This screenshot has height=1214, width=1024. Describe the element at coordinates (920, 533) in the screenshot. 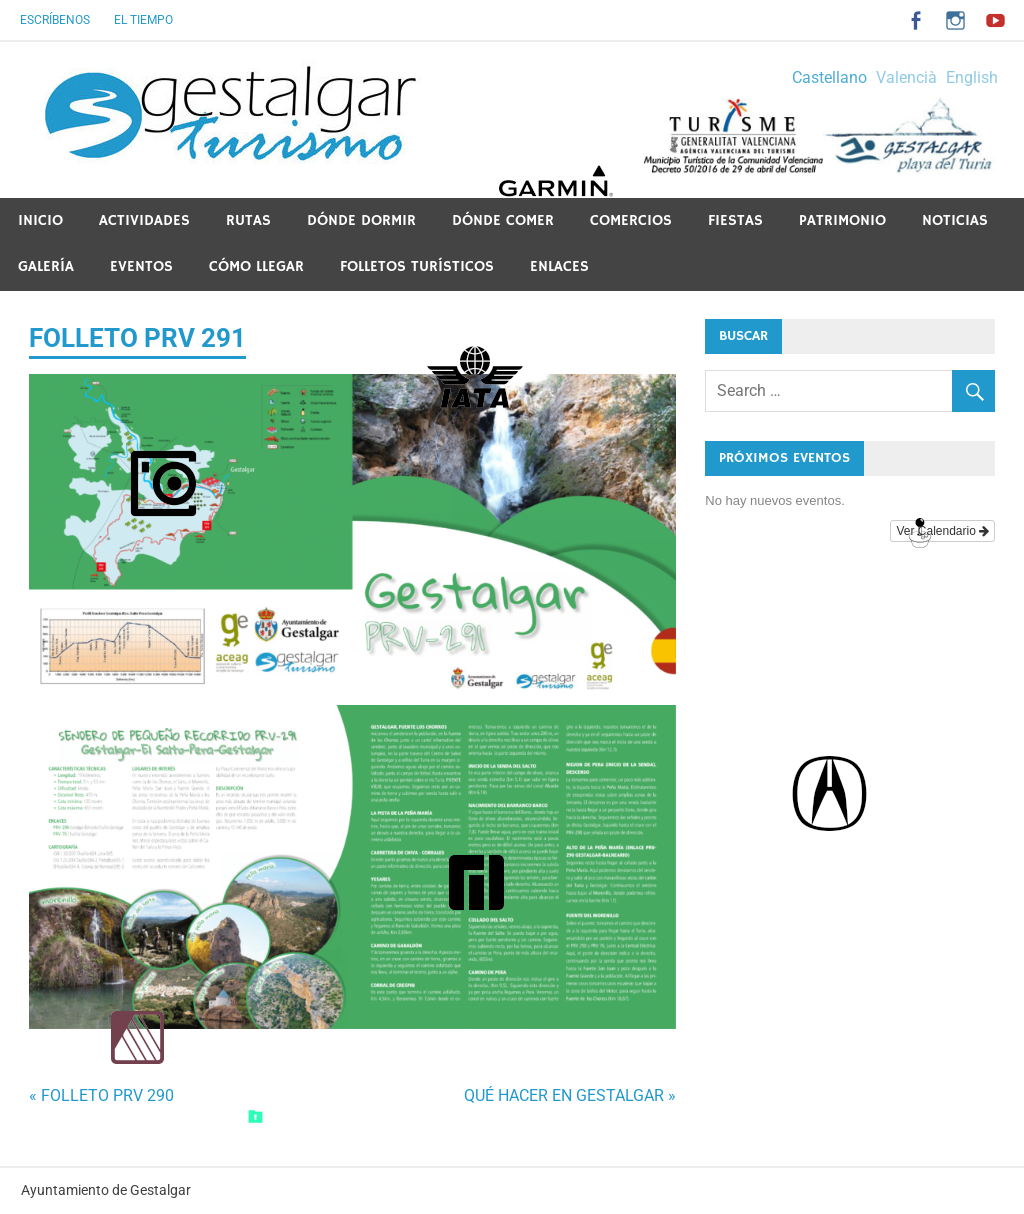

I see `launch retropie emulation software` at that location.